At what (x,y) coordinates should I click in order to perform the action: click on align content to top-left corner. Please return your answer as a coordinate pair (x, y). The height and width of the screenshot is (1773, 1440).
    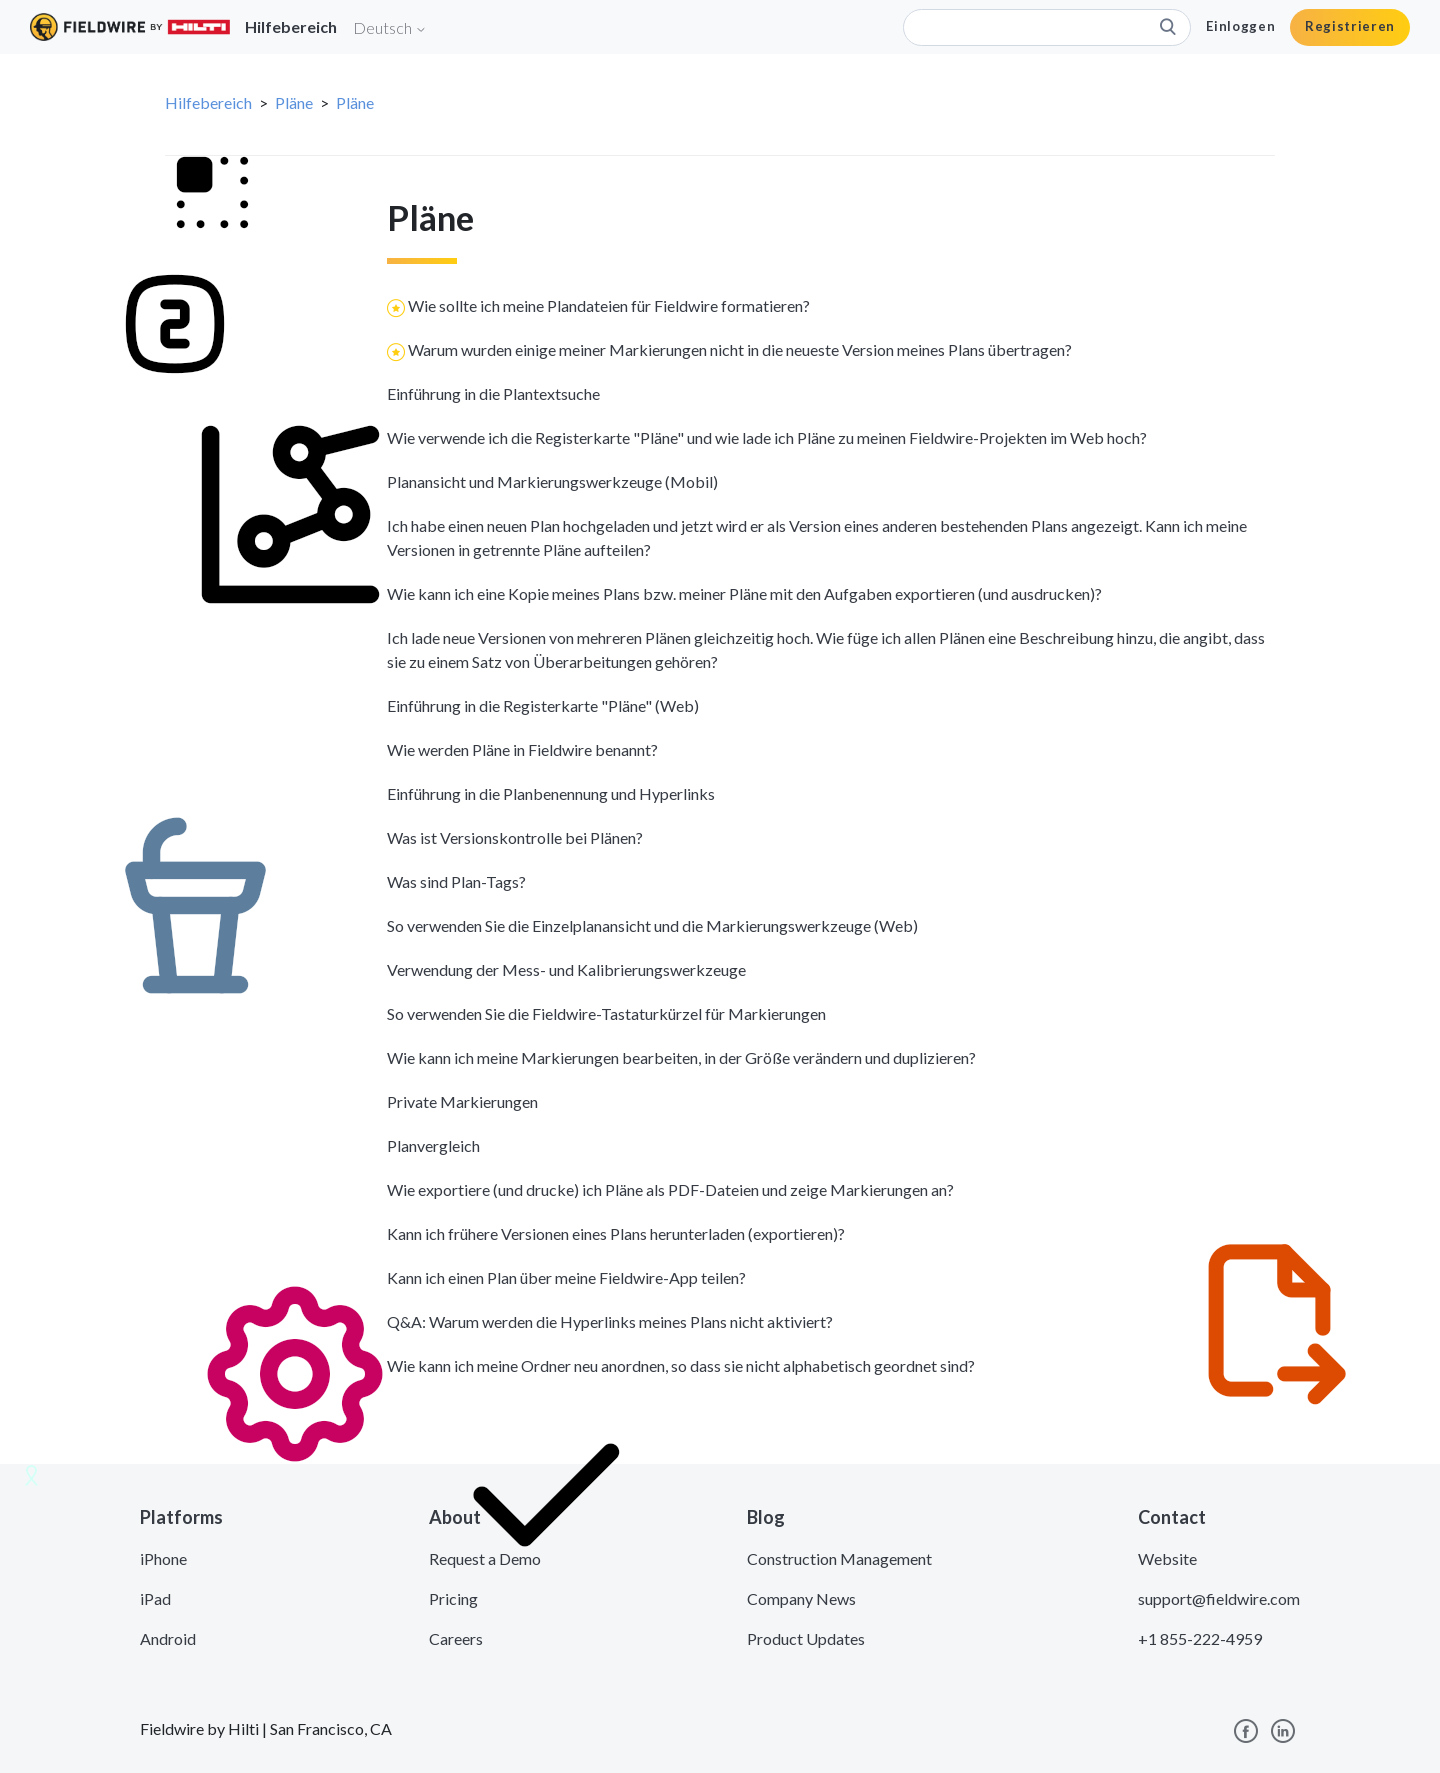
    Looking at the image, I should click on (212, 192).